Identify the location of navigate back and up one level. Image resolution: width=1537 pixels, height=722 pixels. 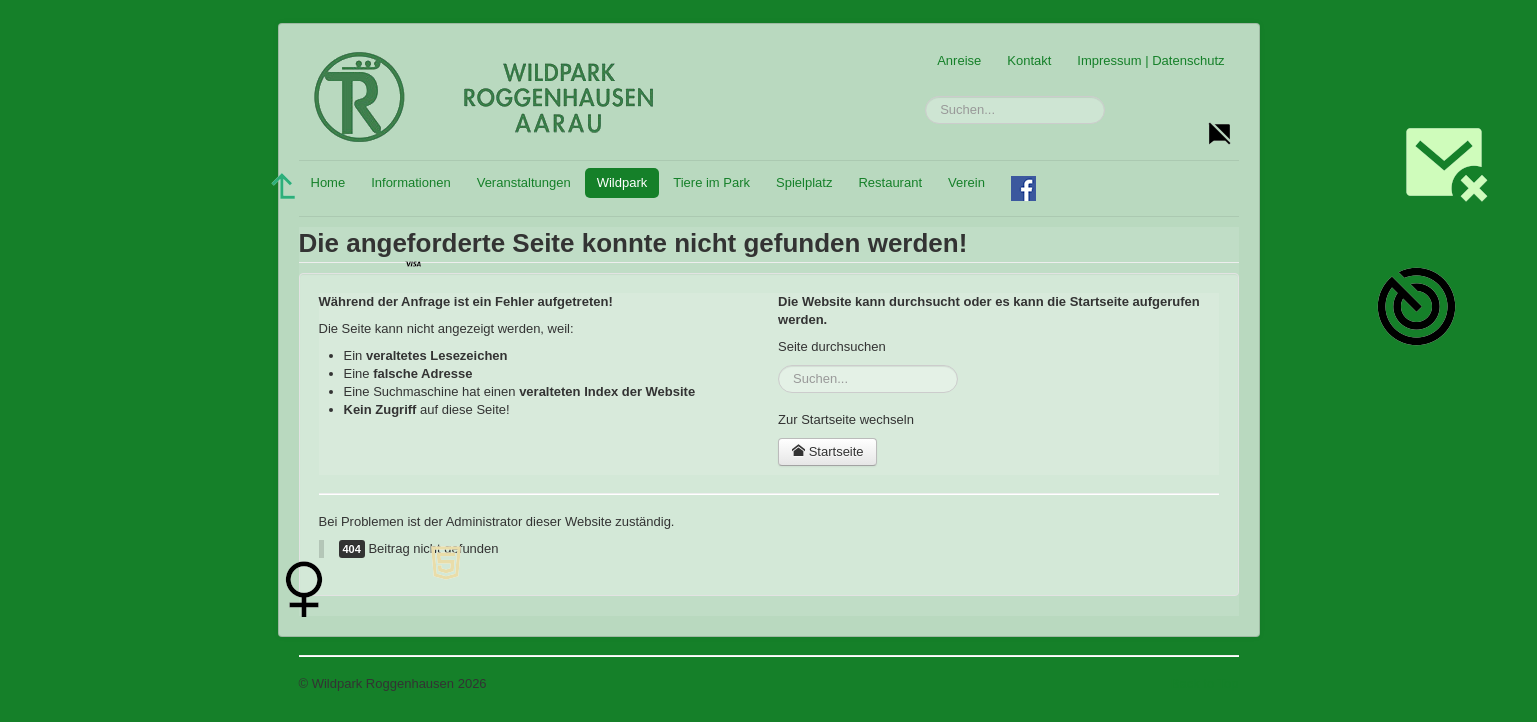
(283, 187).